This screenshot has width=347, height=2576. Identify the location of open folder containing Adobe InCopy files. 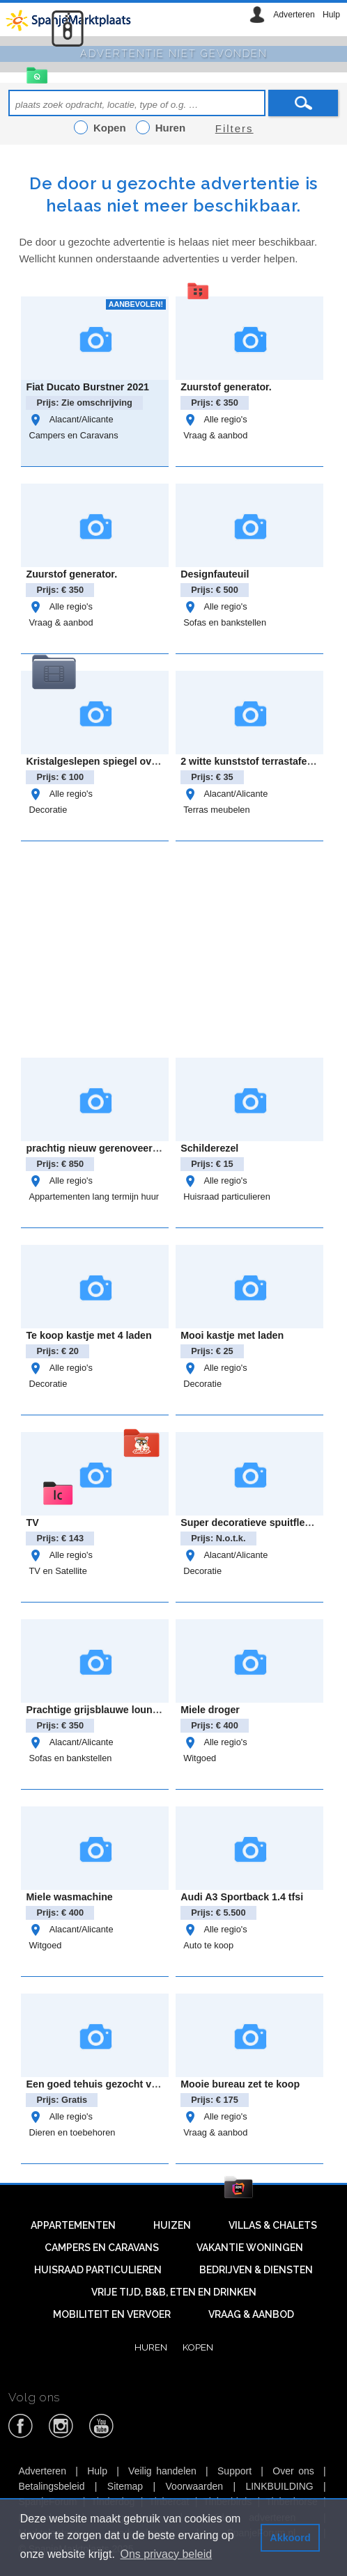
(58, 1494).